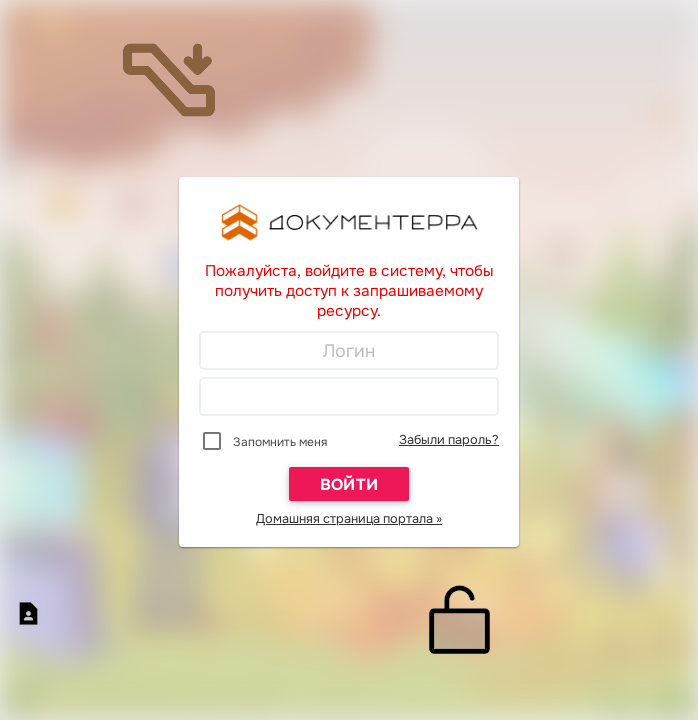  I want to click on indicates escalator going down, so click(169, 80).